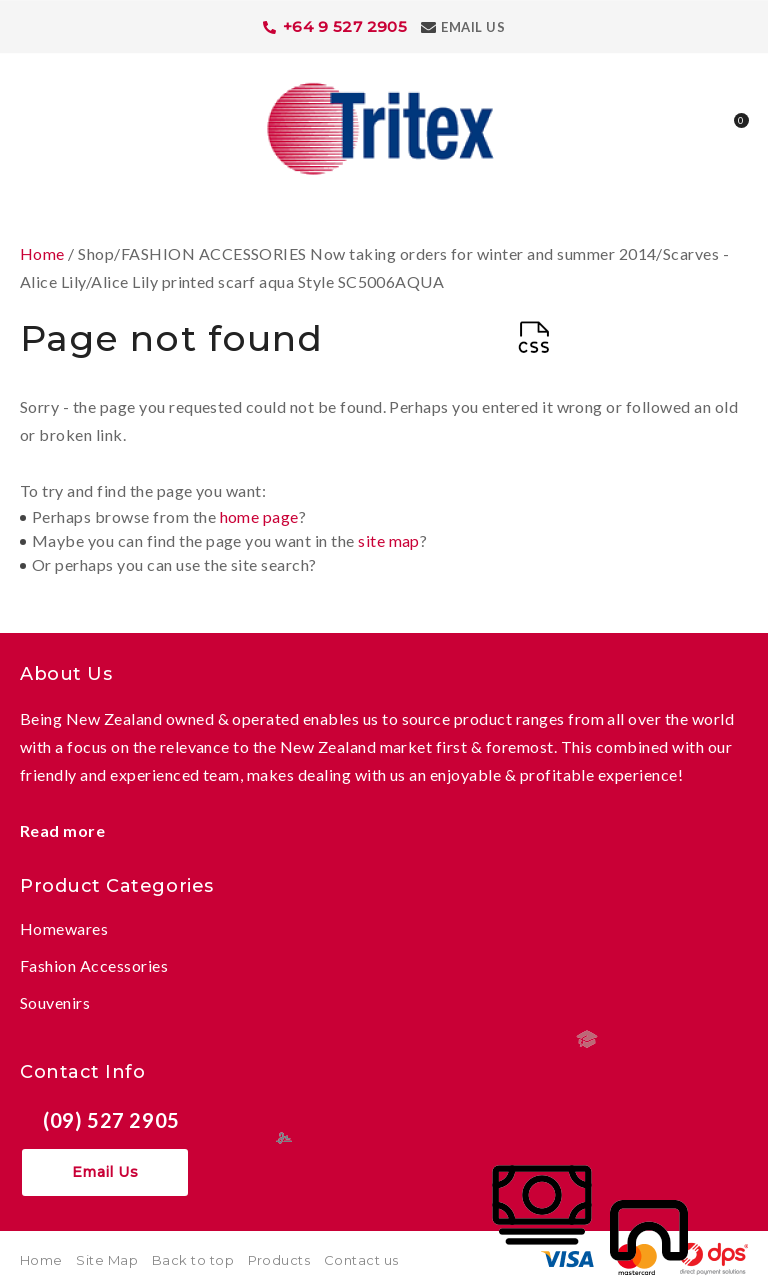 The image size is (768, 1287). What do you see at coordinates (587, 1039) in the screenshot?
I see `access education or learning features` at bounding box center [587, 1039].